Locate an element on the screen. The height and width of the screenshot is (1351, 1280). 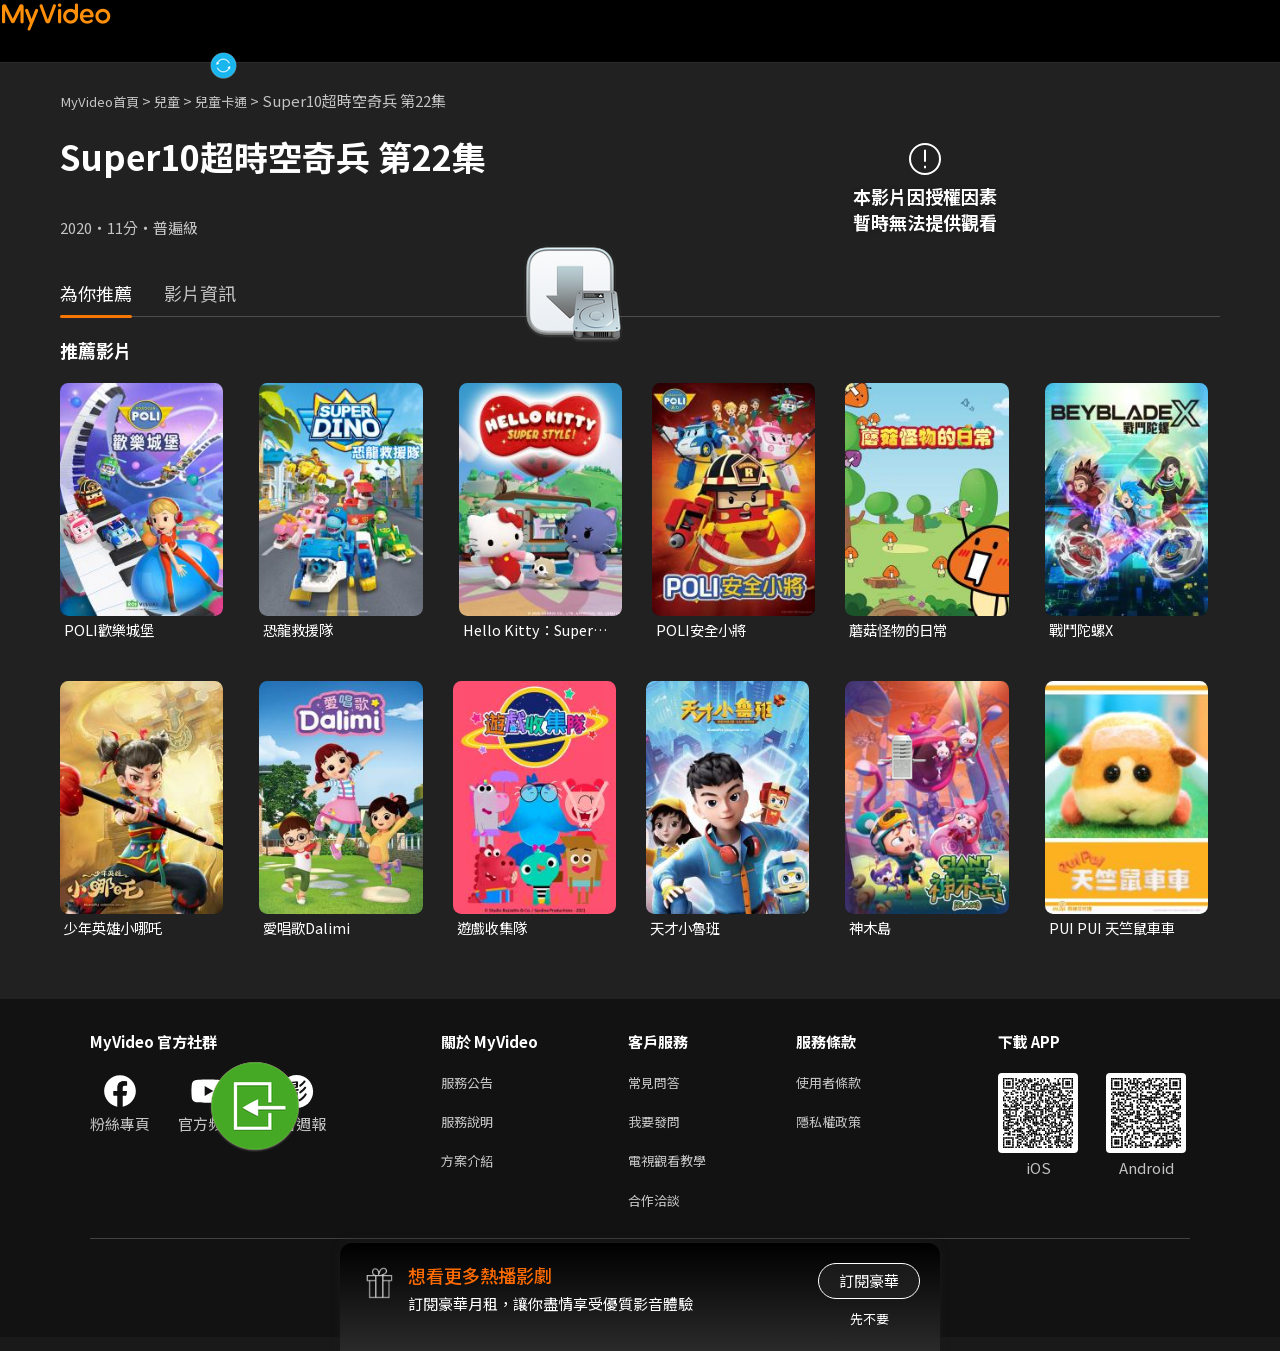
access network server settings is located at coordinates (902, 758).